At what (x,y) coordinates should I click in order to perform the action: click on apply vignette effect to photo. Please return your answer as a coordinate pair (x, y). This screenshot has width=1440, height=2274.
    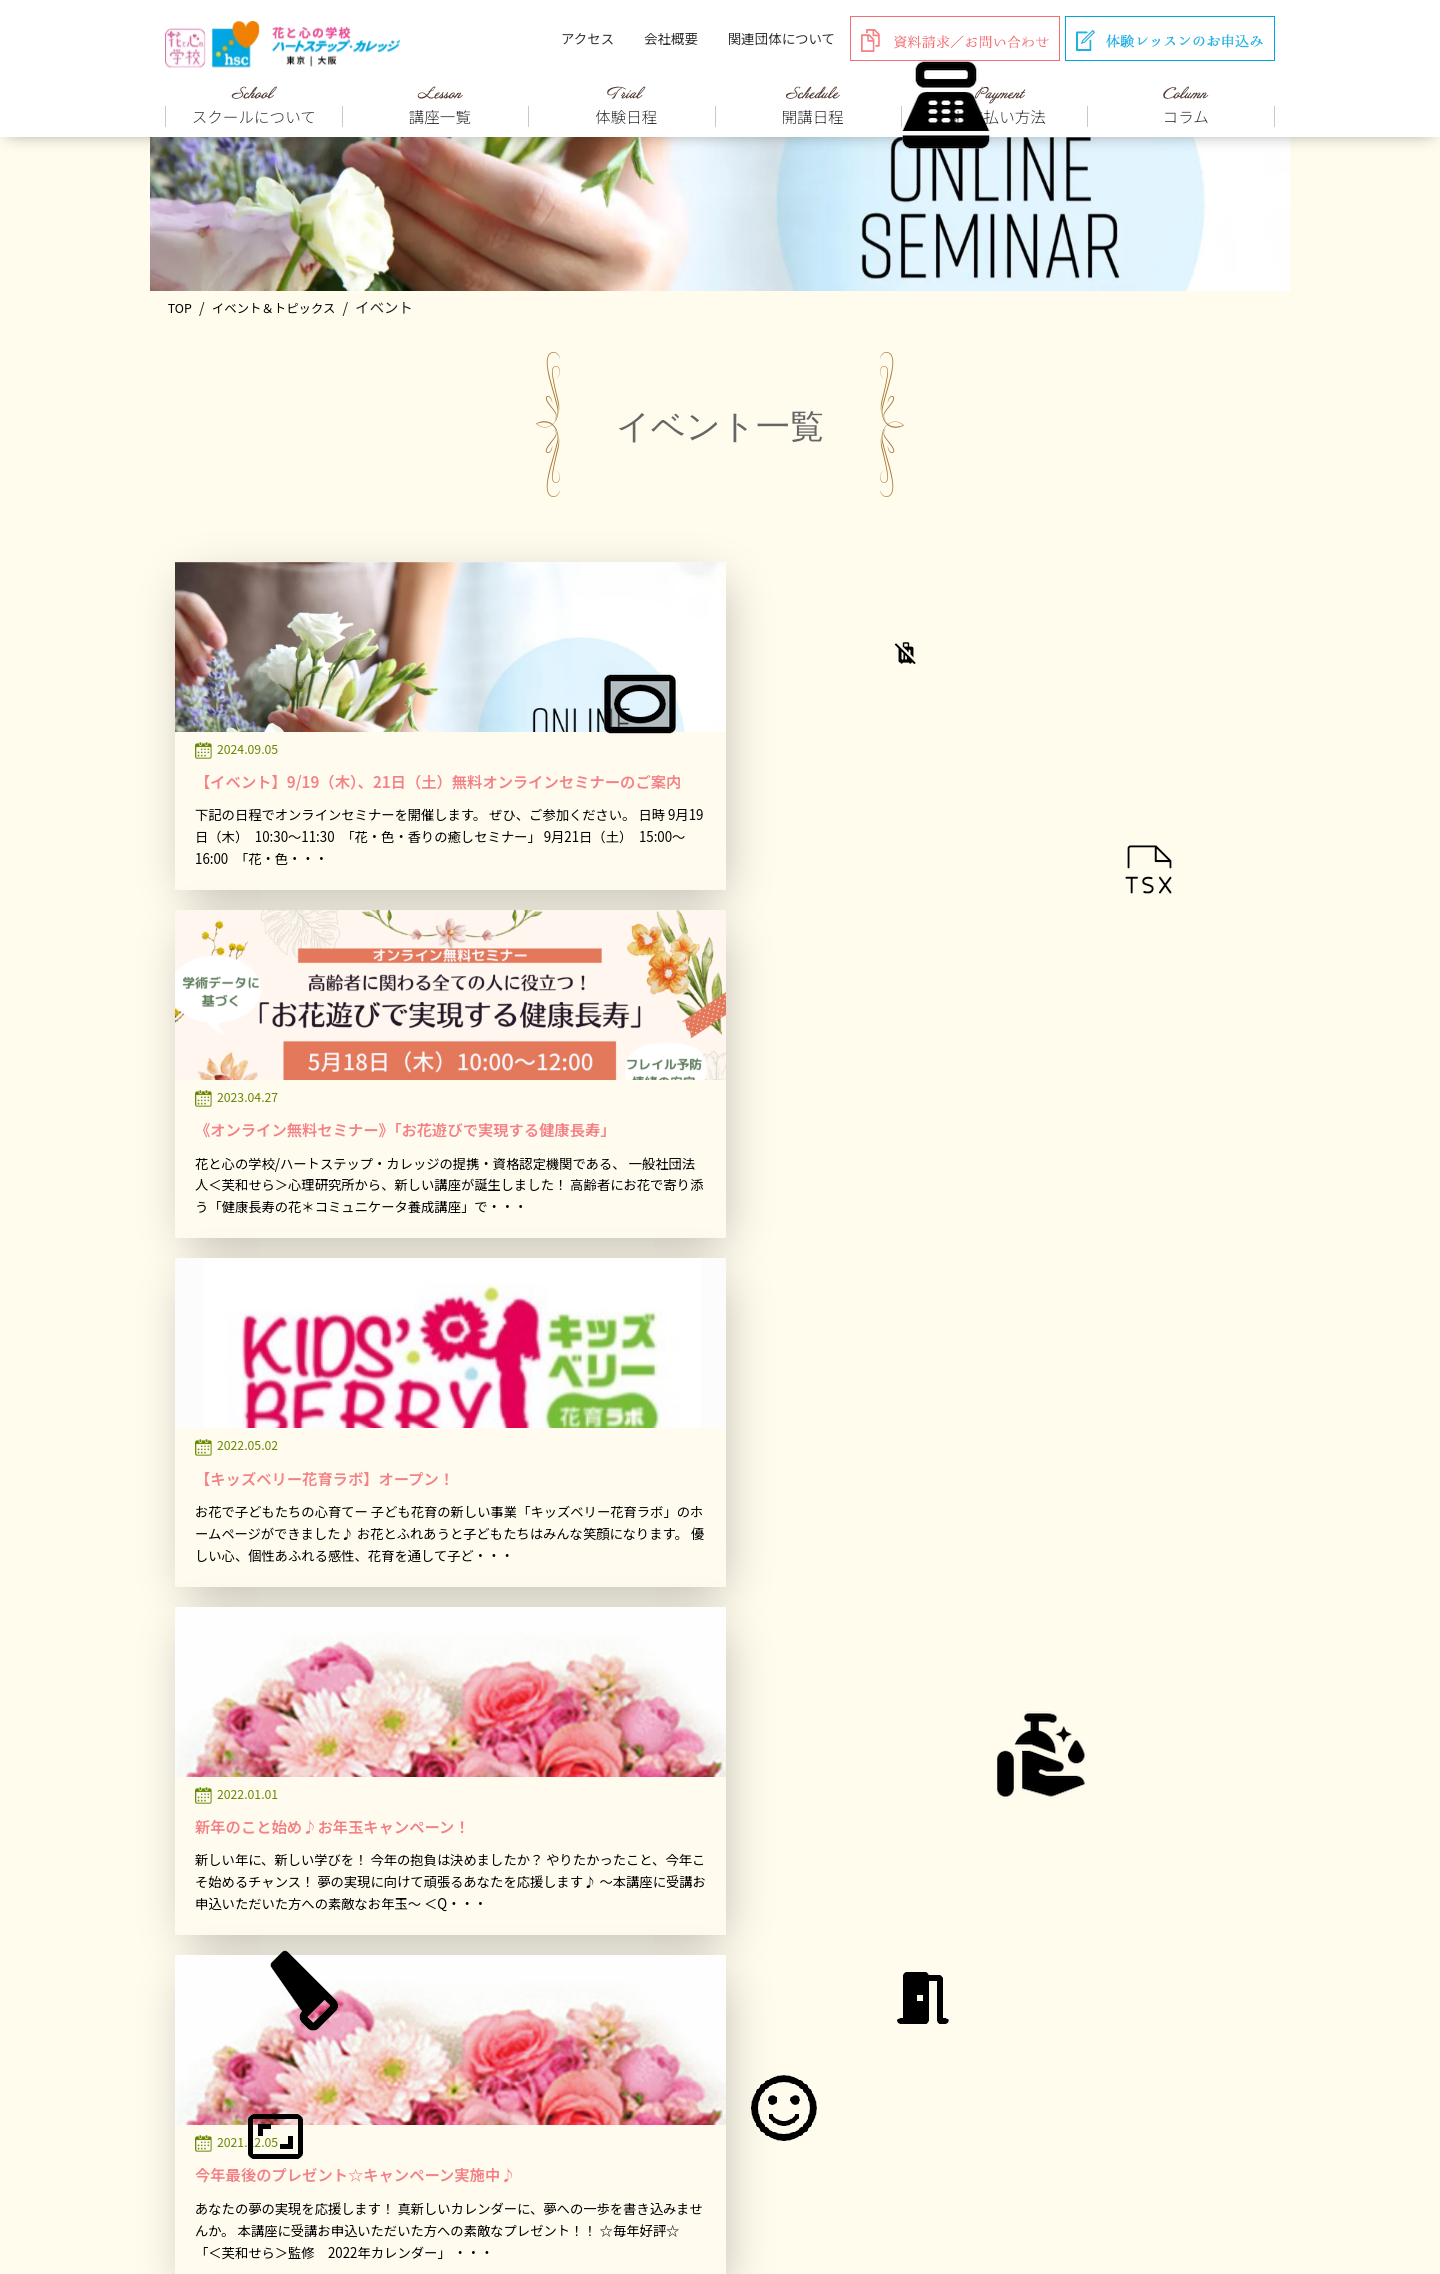
    Looking at the image, I should click on (640, 704).